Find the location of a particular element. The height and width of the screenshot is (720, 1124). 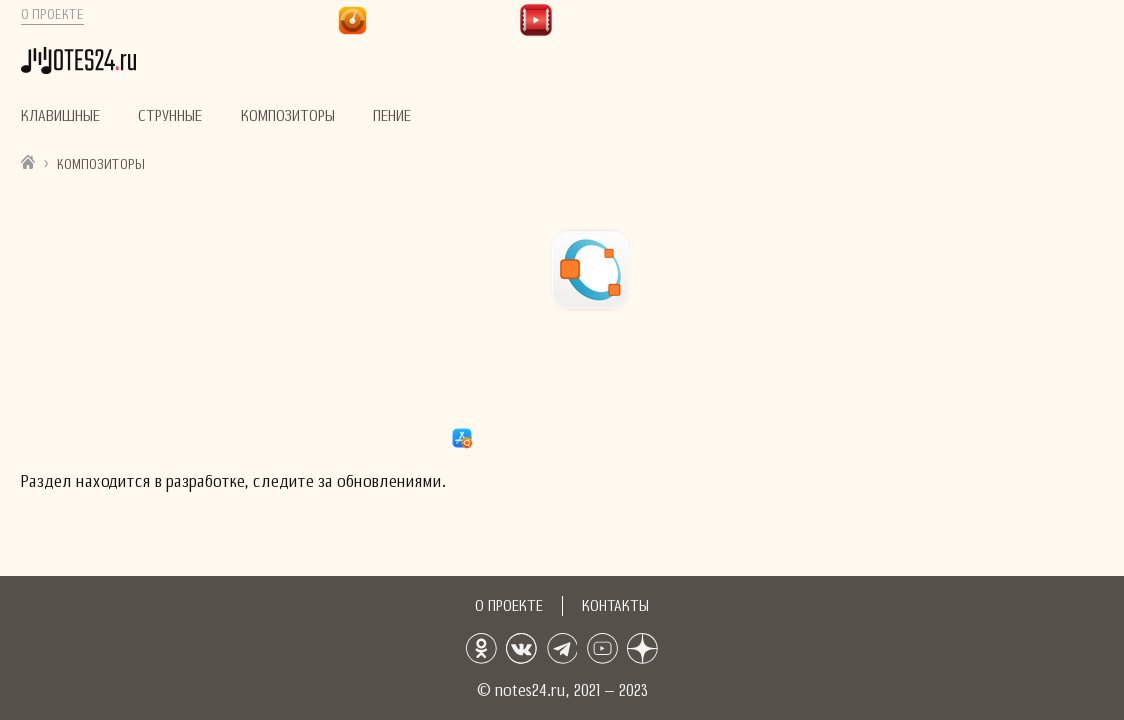

open GNU Octave numerical computing application is located at coordinates (590, 268).